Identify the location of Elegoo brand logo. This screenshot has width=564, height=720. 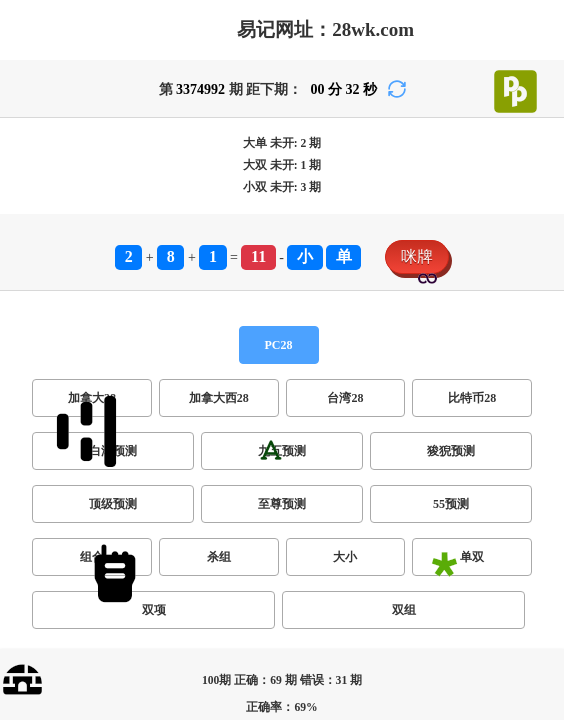
(427, 278).